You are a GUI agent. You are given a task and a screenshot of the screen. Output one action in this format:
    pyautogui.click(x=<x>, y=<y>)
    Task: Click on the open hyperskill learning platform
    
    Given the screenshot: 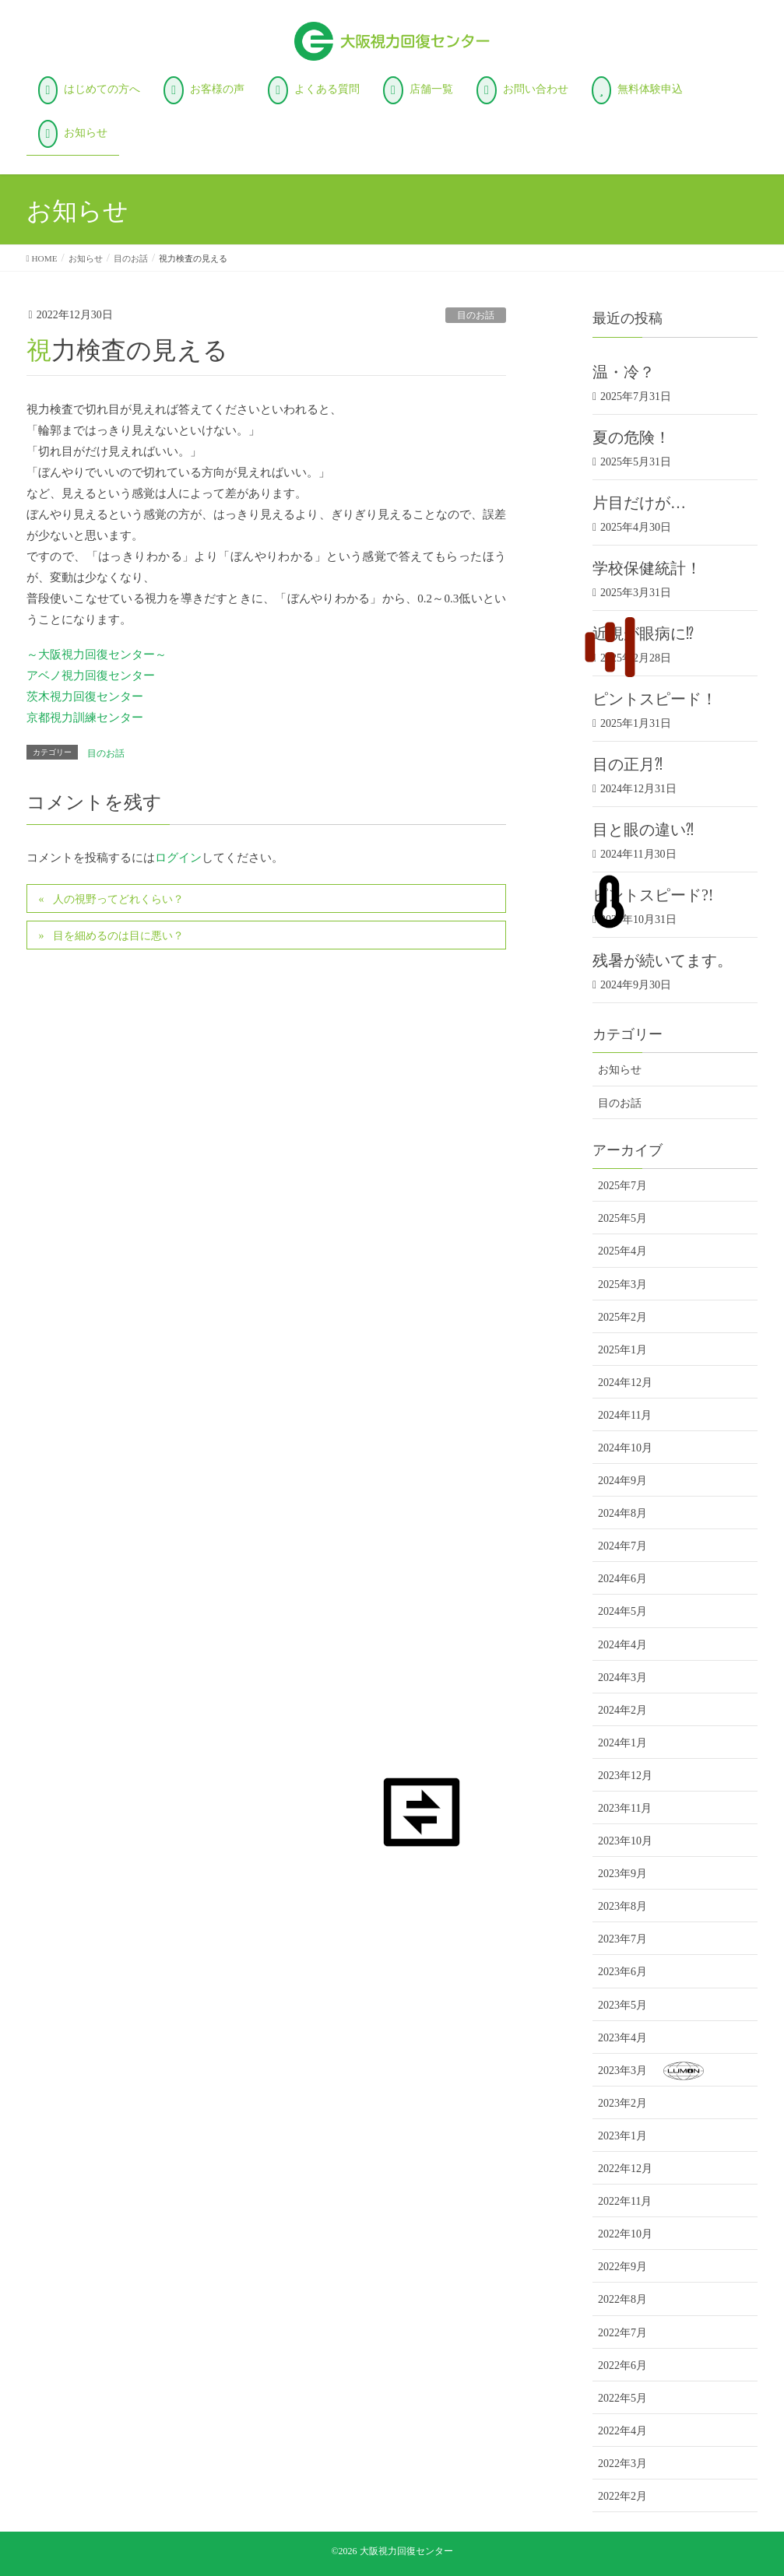 What is the action you would take?
    pyautogui.click(x=610, y=647)
    